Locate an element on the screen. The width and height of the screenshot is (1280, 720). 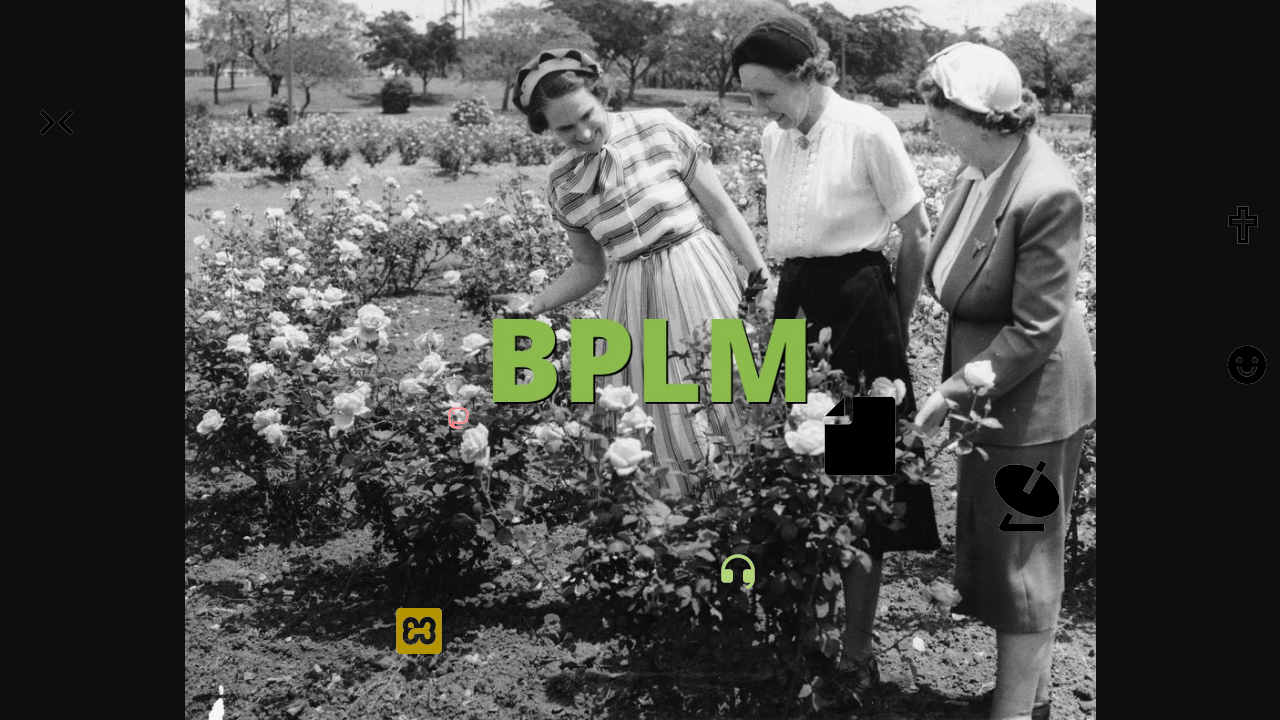
collapse or contract horizontal panels is located at coordinates (56, 122).